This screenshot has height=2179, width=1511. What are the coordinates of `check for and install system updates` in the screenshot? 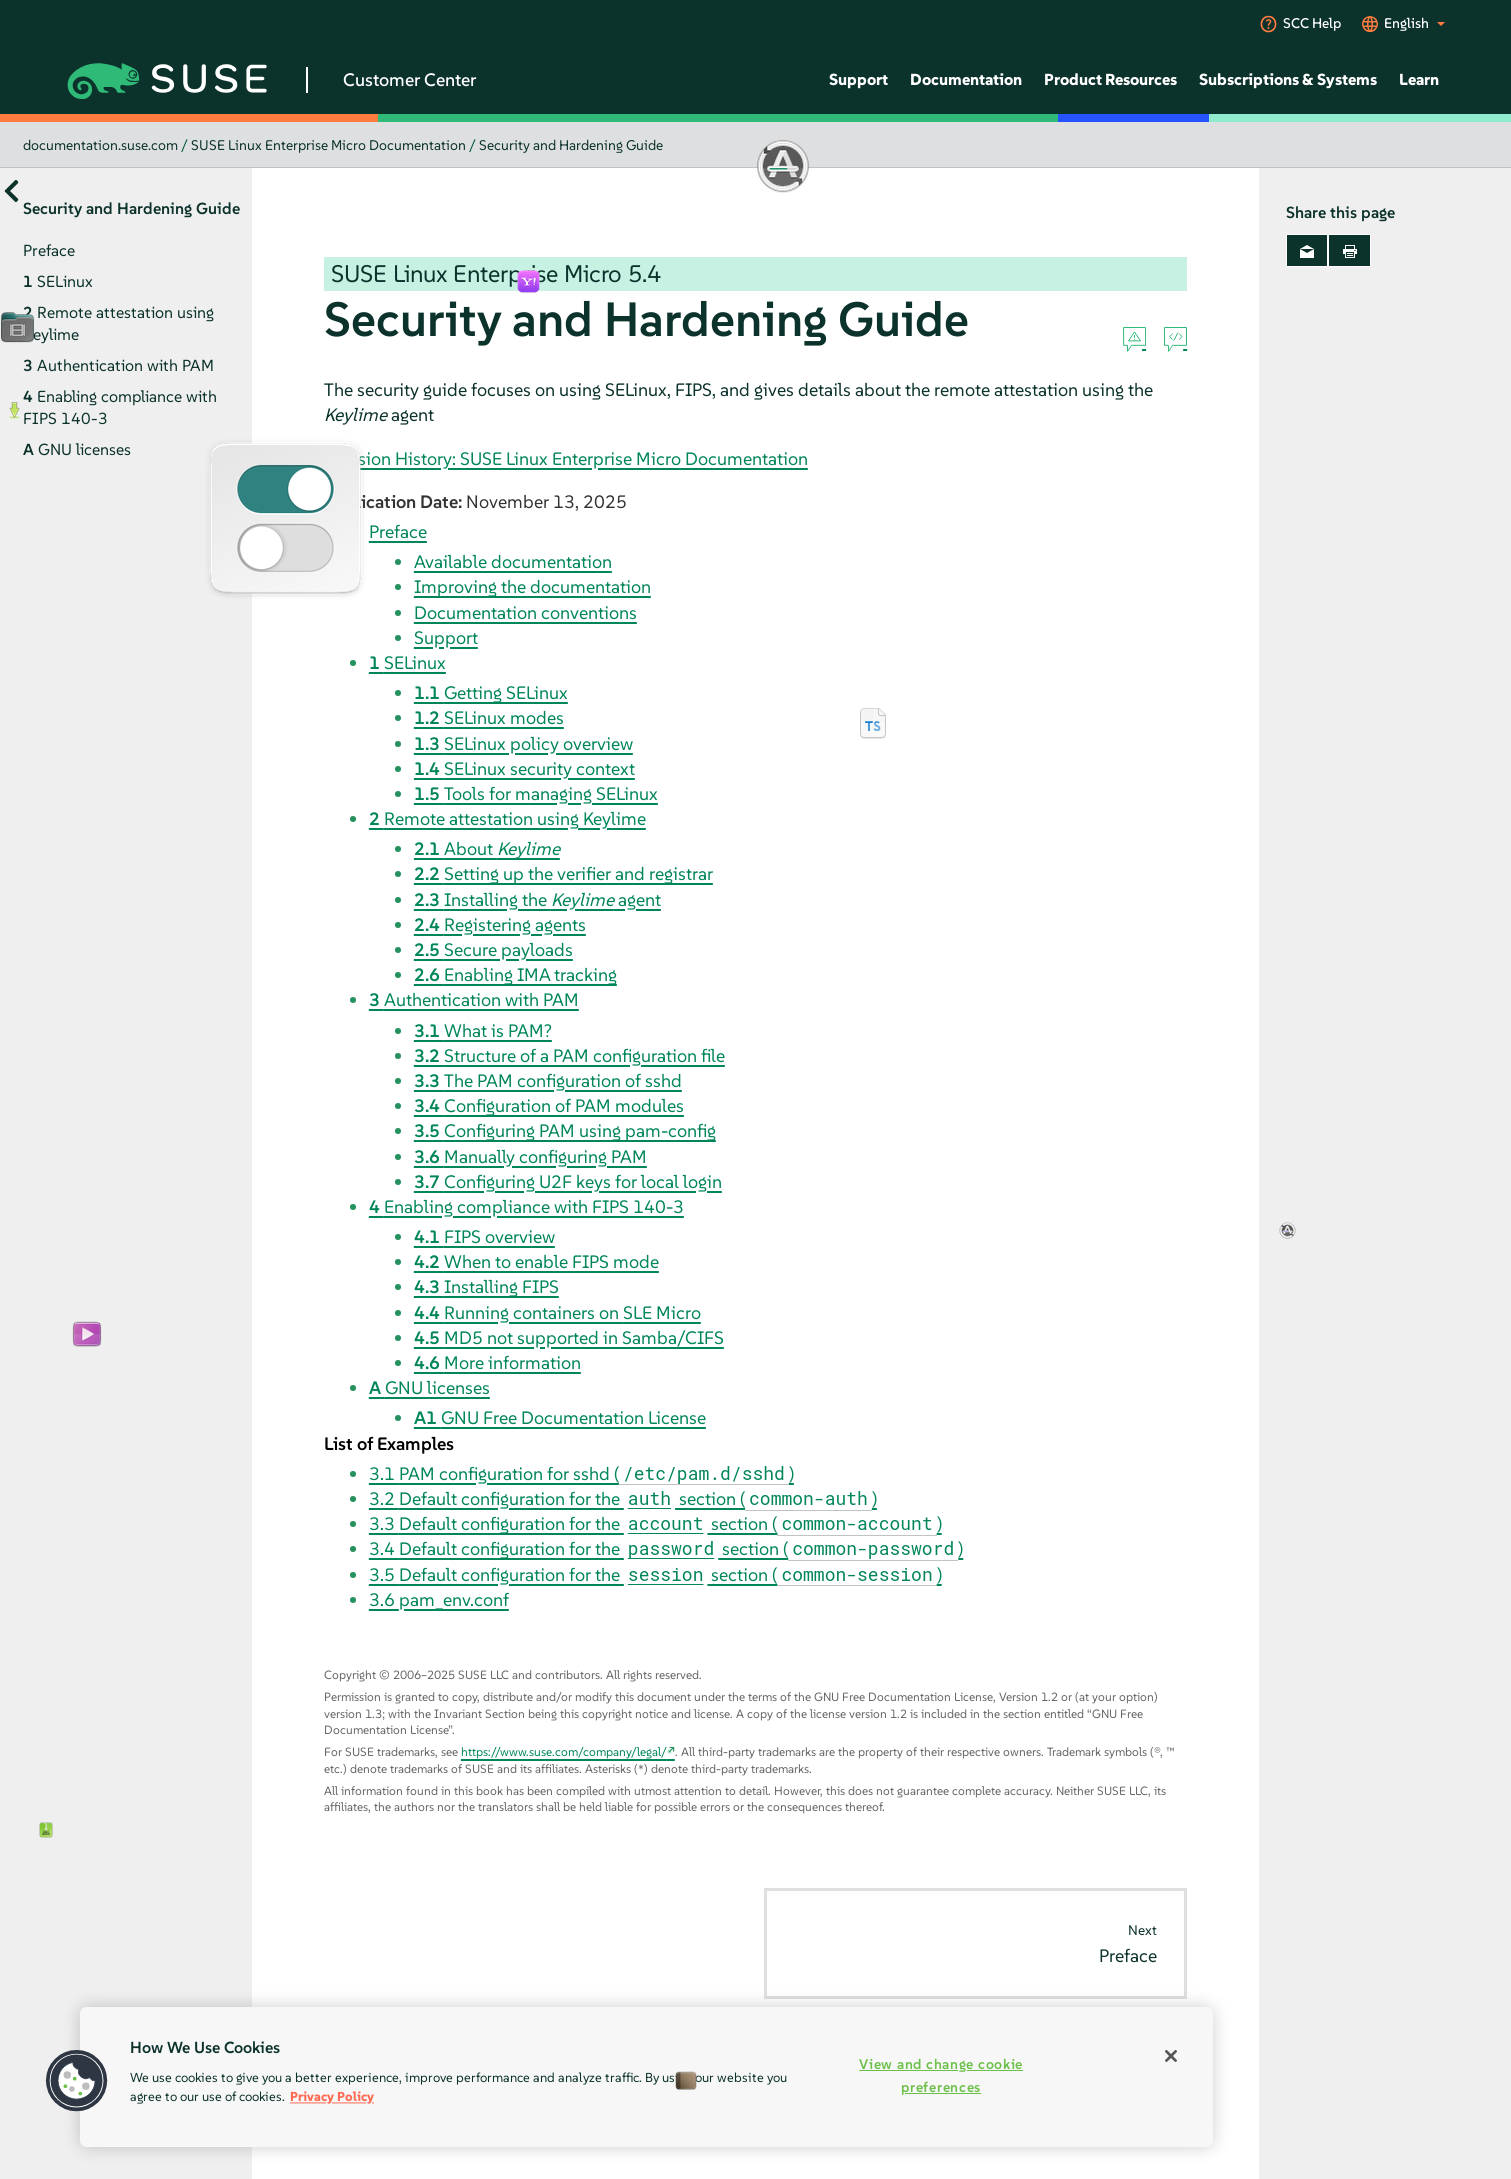 It's located at (1287, 1230).